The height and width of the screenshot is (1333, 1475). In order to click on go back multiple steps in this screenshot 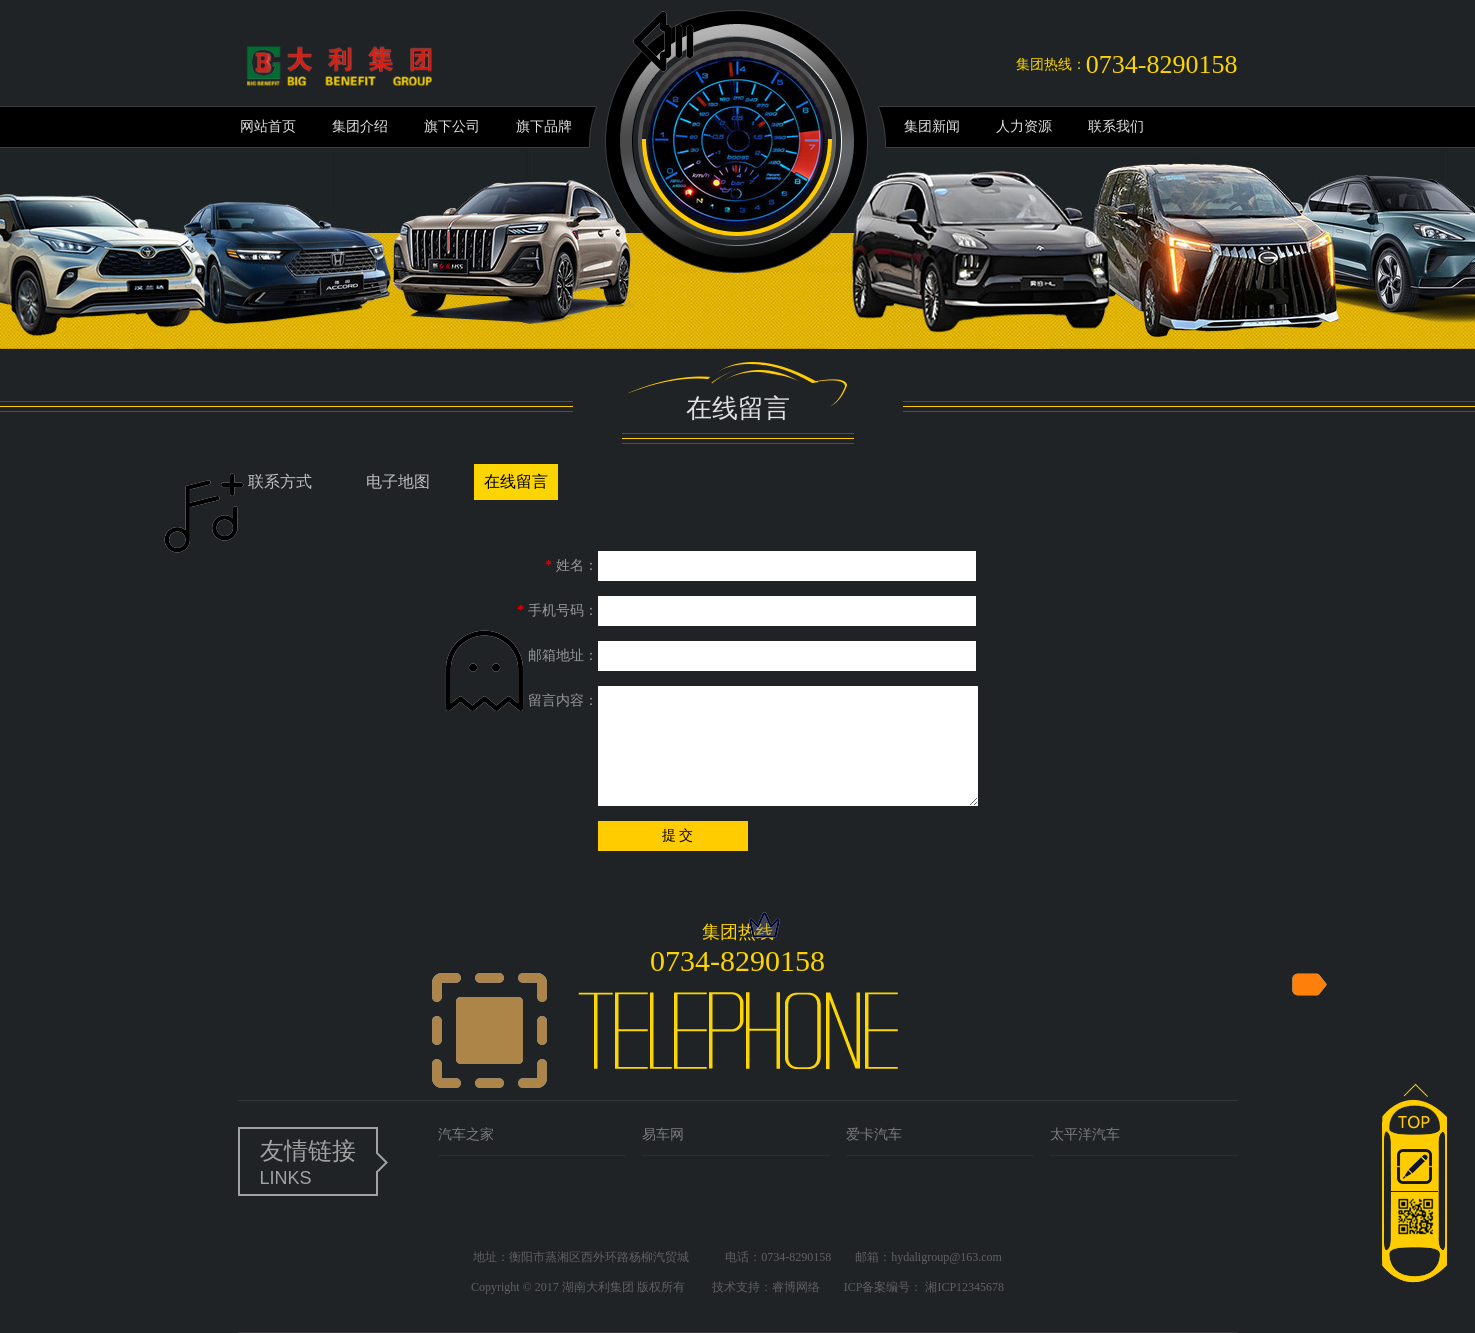, I will do `click(665, 41)`.